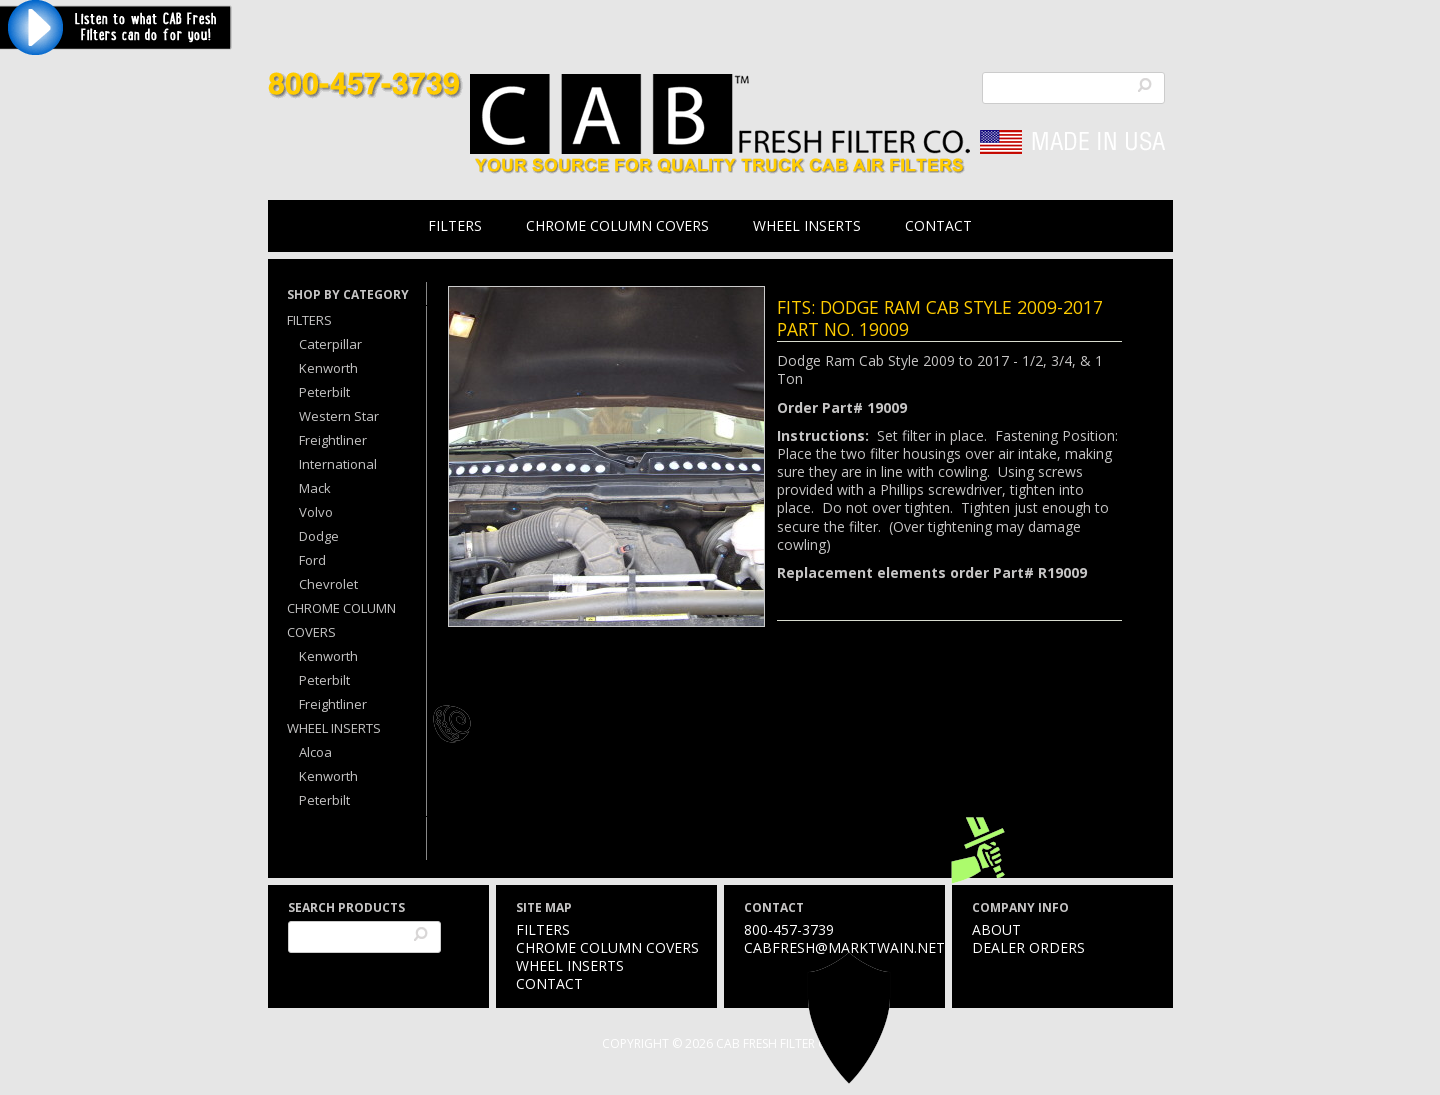  Describe the element at coordinates (984, 850) in the screenshot. I see `initiate attack or combat action` at that location.